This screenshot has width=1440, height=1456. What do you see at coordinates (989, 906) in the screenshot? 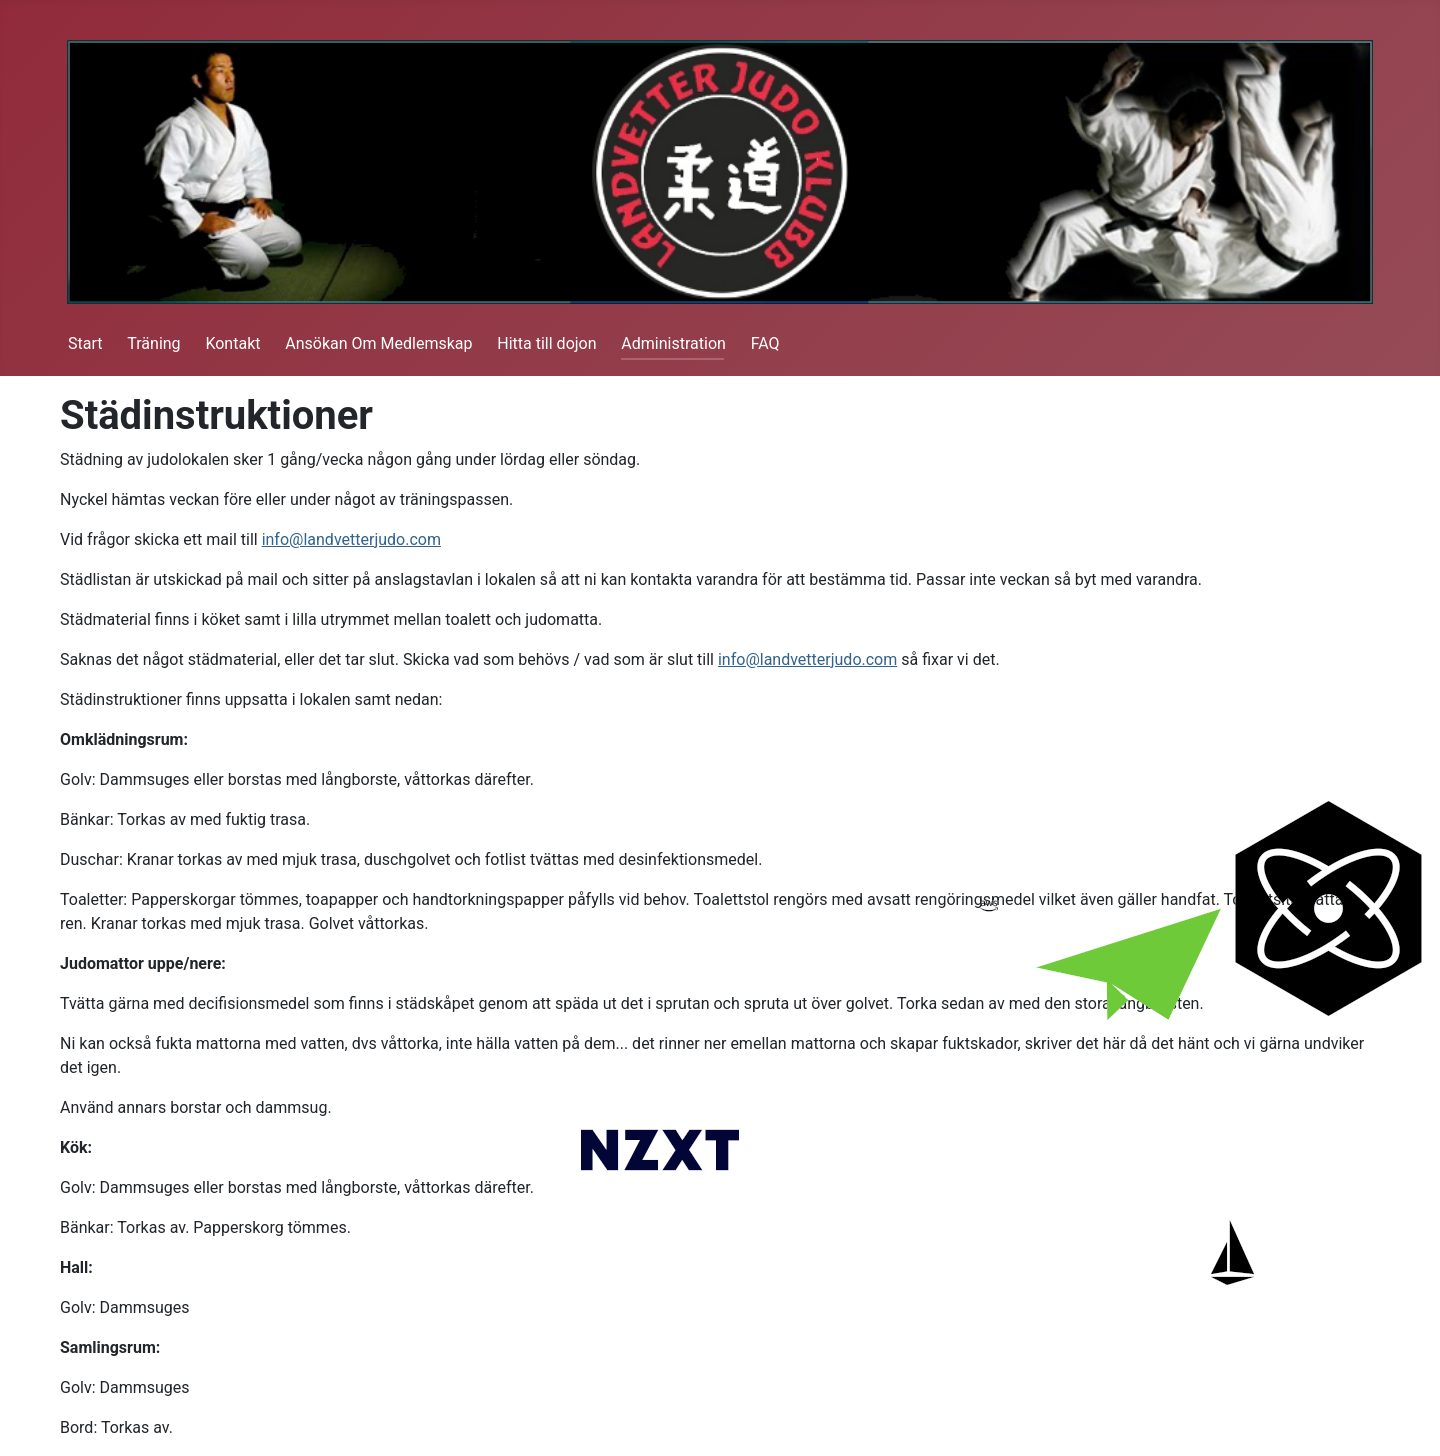
I see `amazon web services logo` at bounding box center [989, 906].